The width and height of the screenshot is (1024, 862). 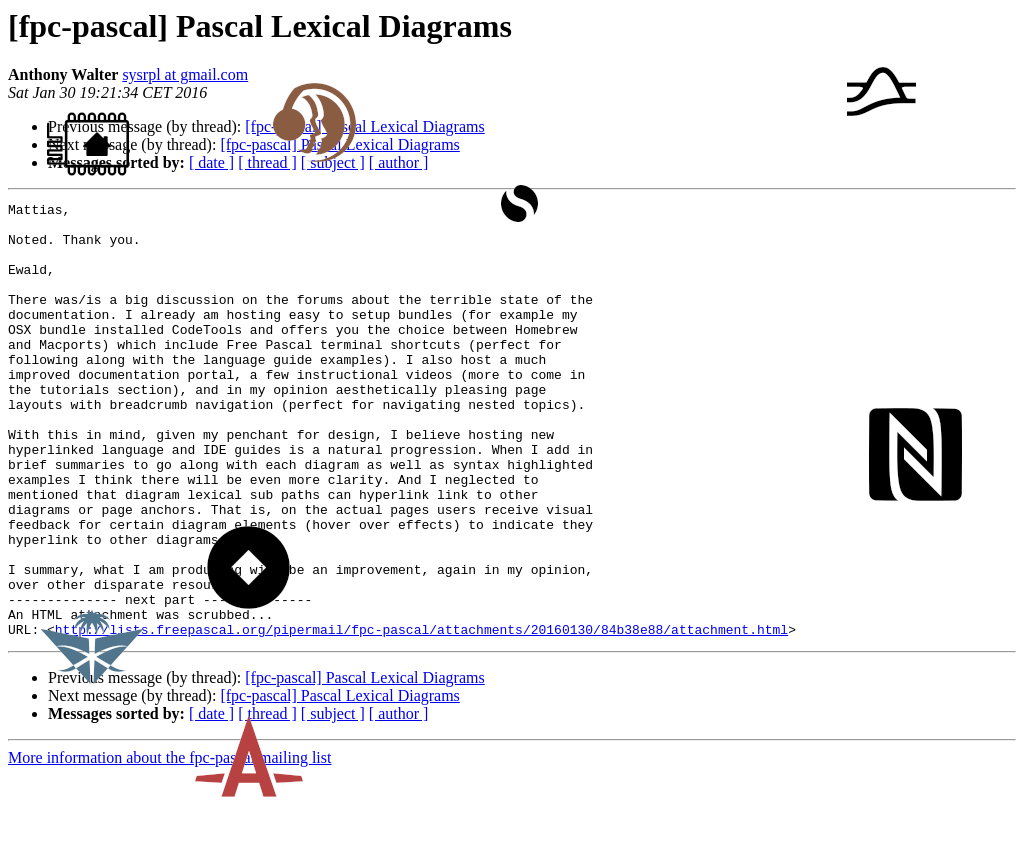 What do you see at coordinates (915, 454) in the screenshot?
I see `indicates NFC connectivity is available` at bounding box center [915, 454].